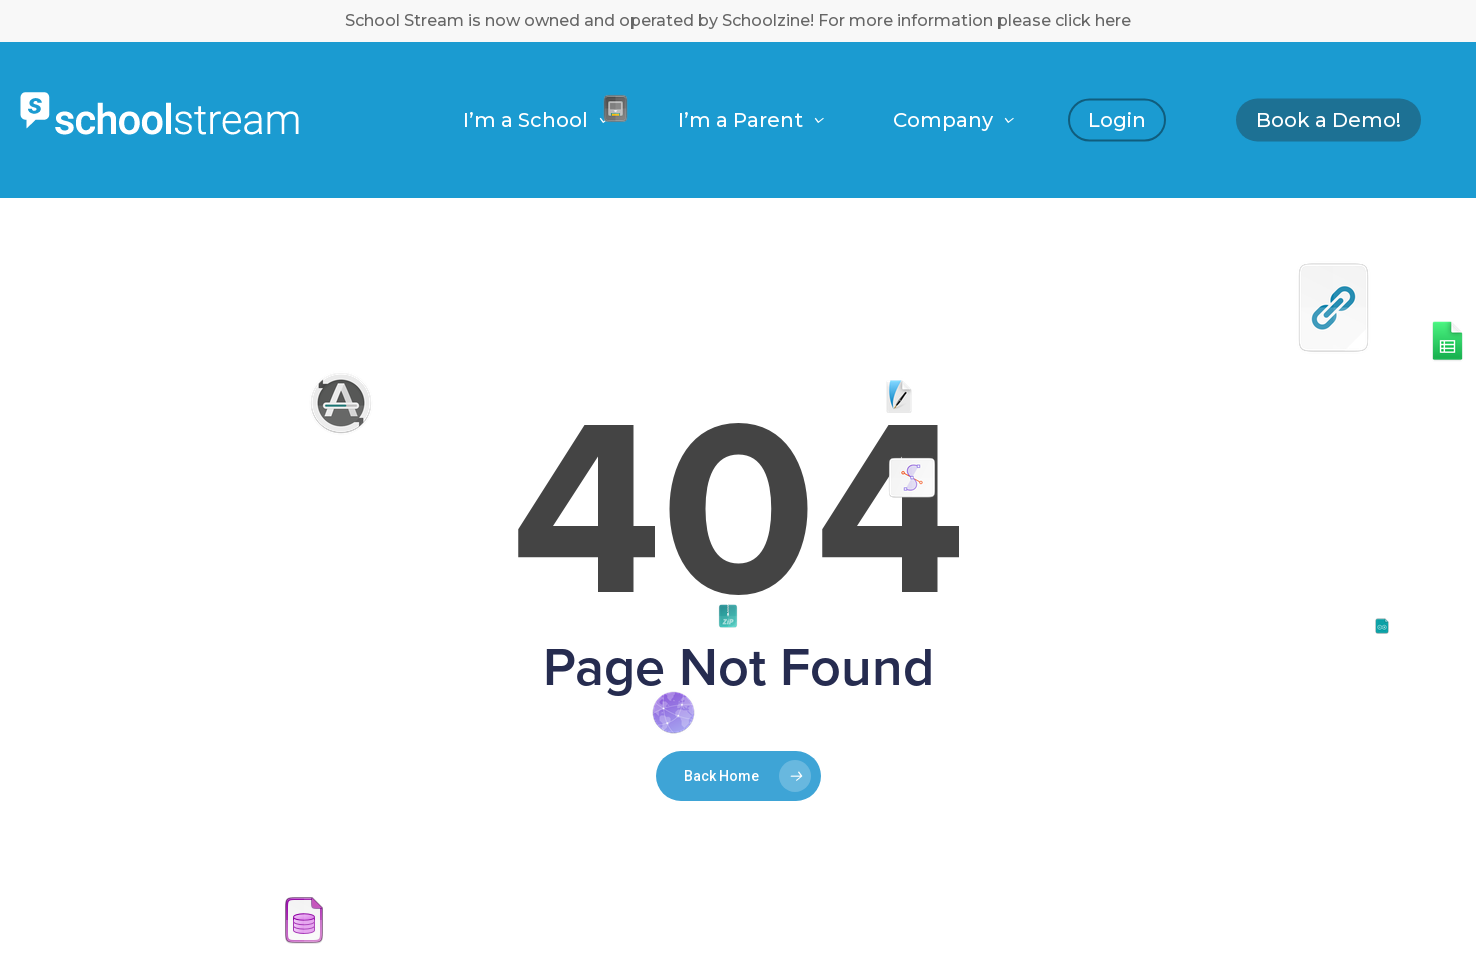 This screenshot has width=1476, height=954. Describe the element at coordinates (912, 476) in the screenshot. I see `compressed SVG image file` at that location.